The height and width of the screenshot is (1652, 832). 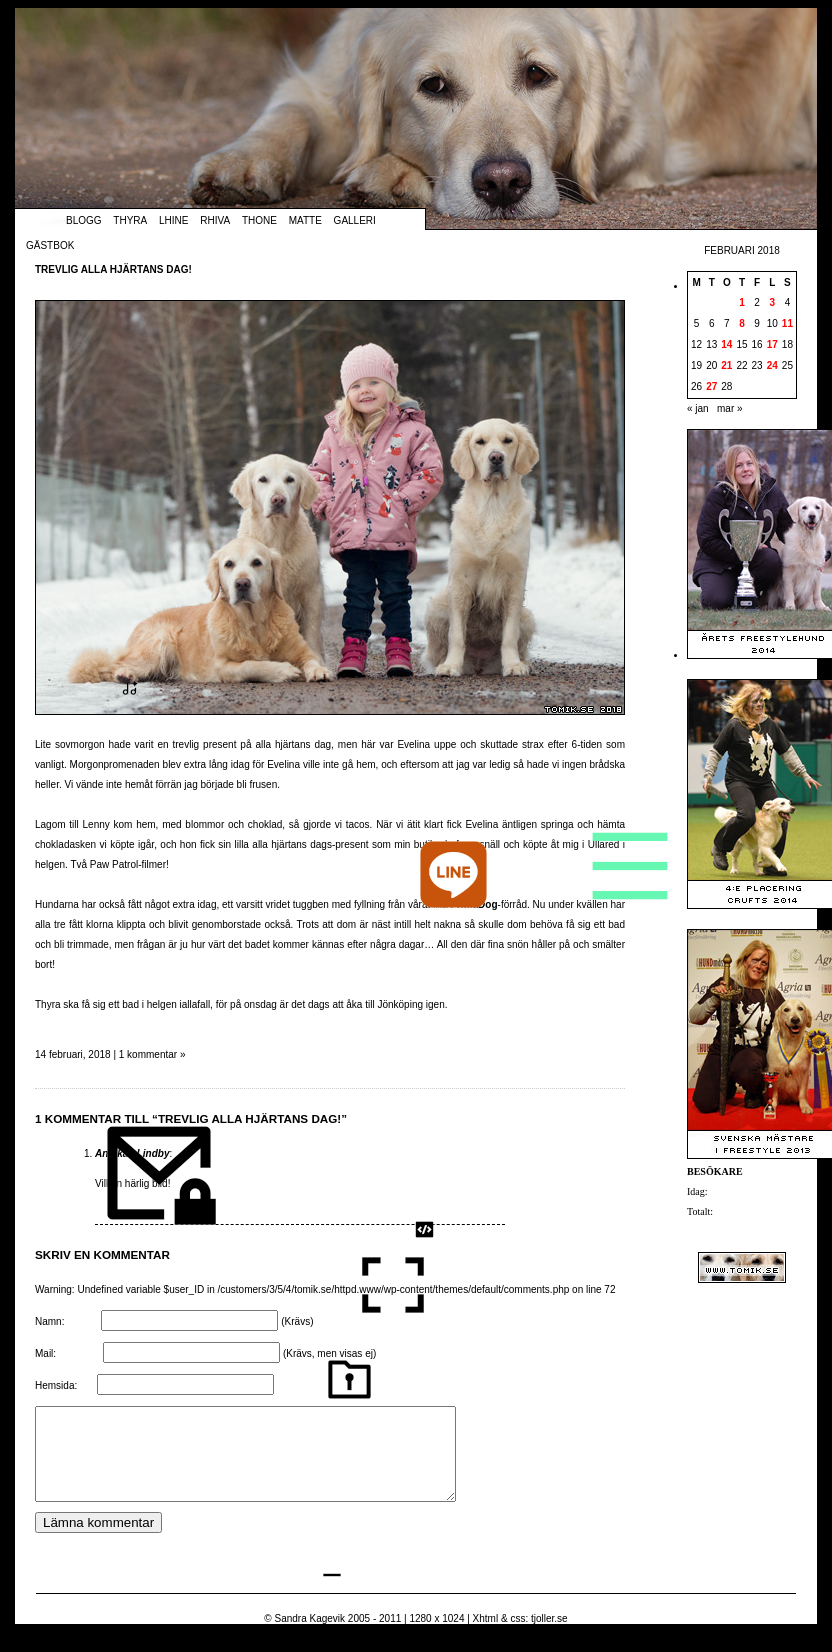 I want to click on remove or subtract an item, so click(x=332, y=1575).